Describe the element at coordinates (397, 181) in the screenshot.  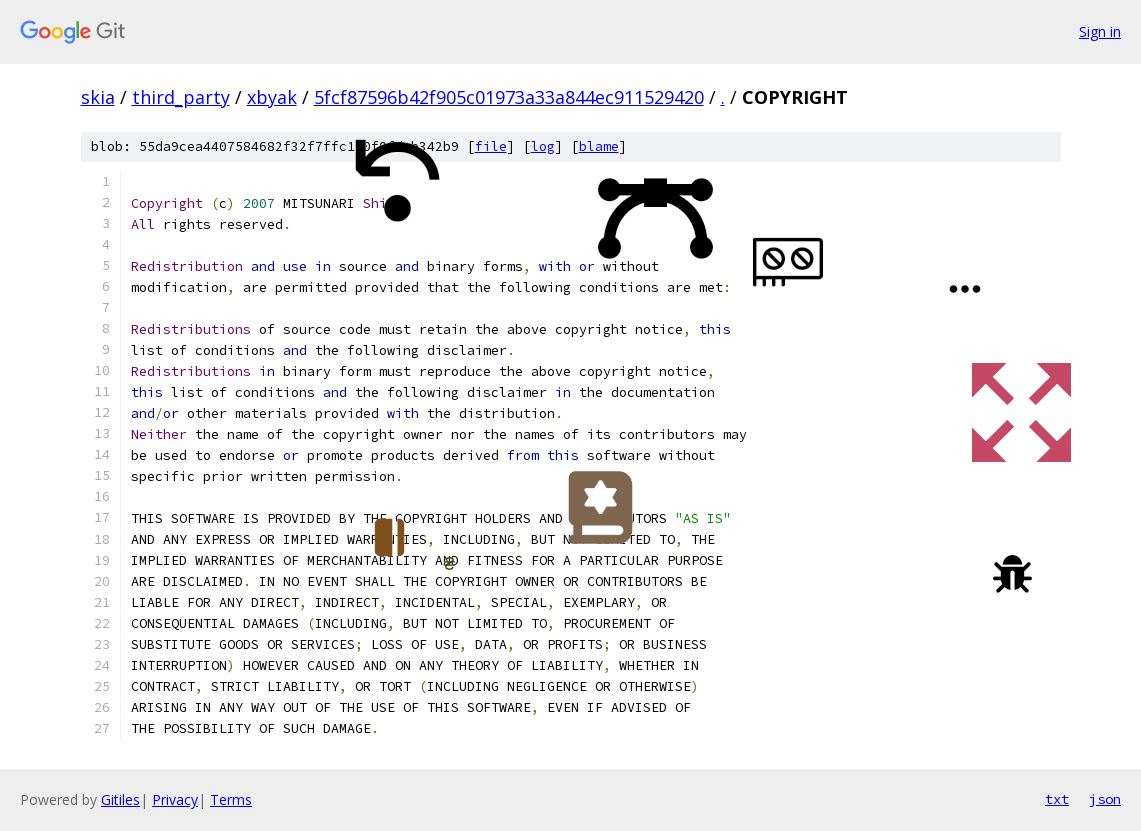
I see `step back to the previous line during debugging` at that location.